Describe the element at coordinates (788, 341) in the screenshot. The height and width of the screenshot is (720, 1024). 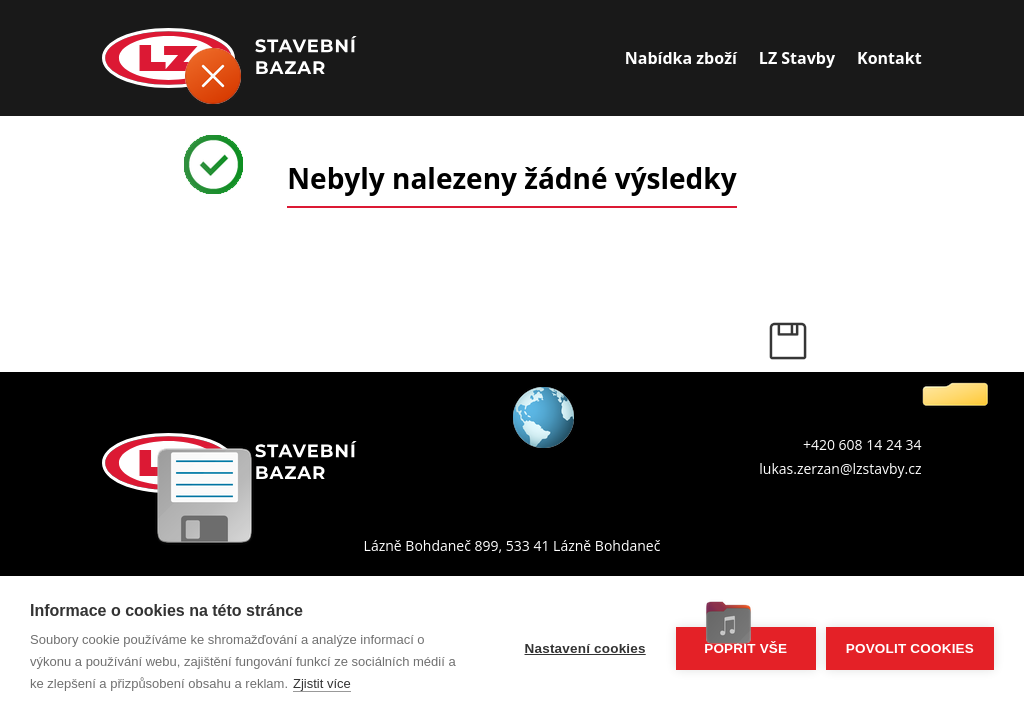
I see `save file to disk` at that location.